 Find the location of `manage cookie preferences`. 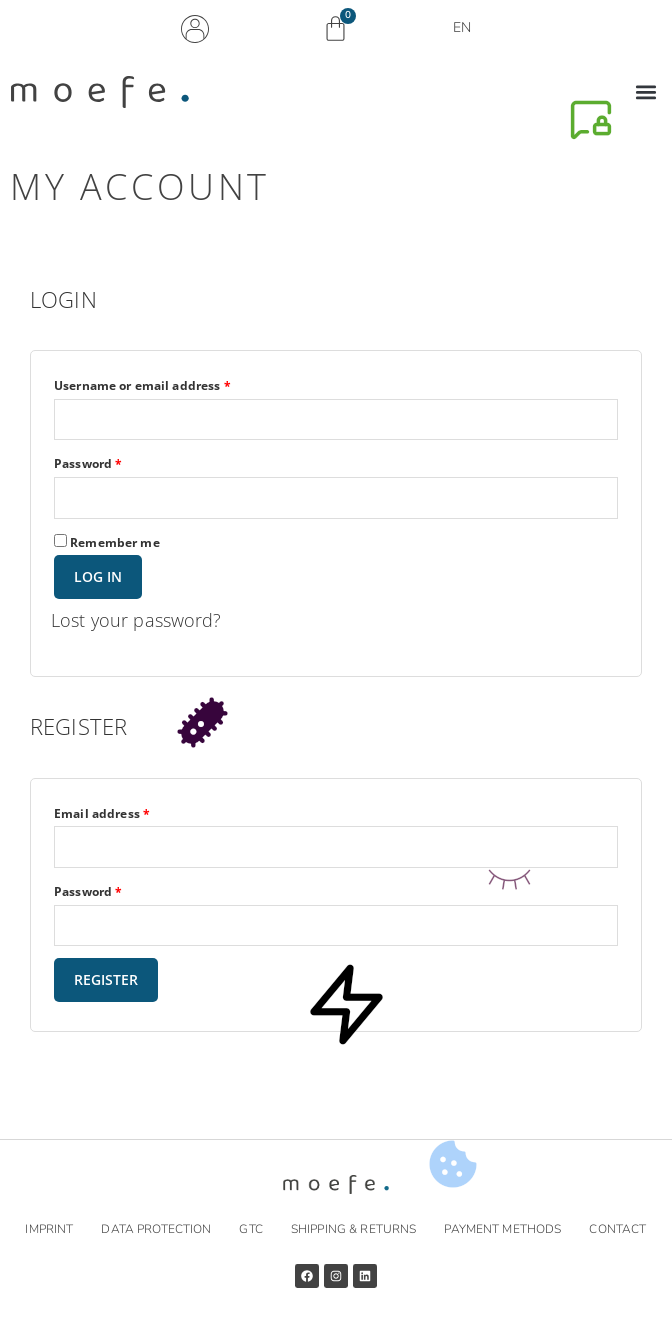

manage cookie preferences is located at coordinates (453, 1164).